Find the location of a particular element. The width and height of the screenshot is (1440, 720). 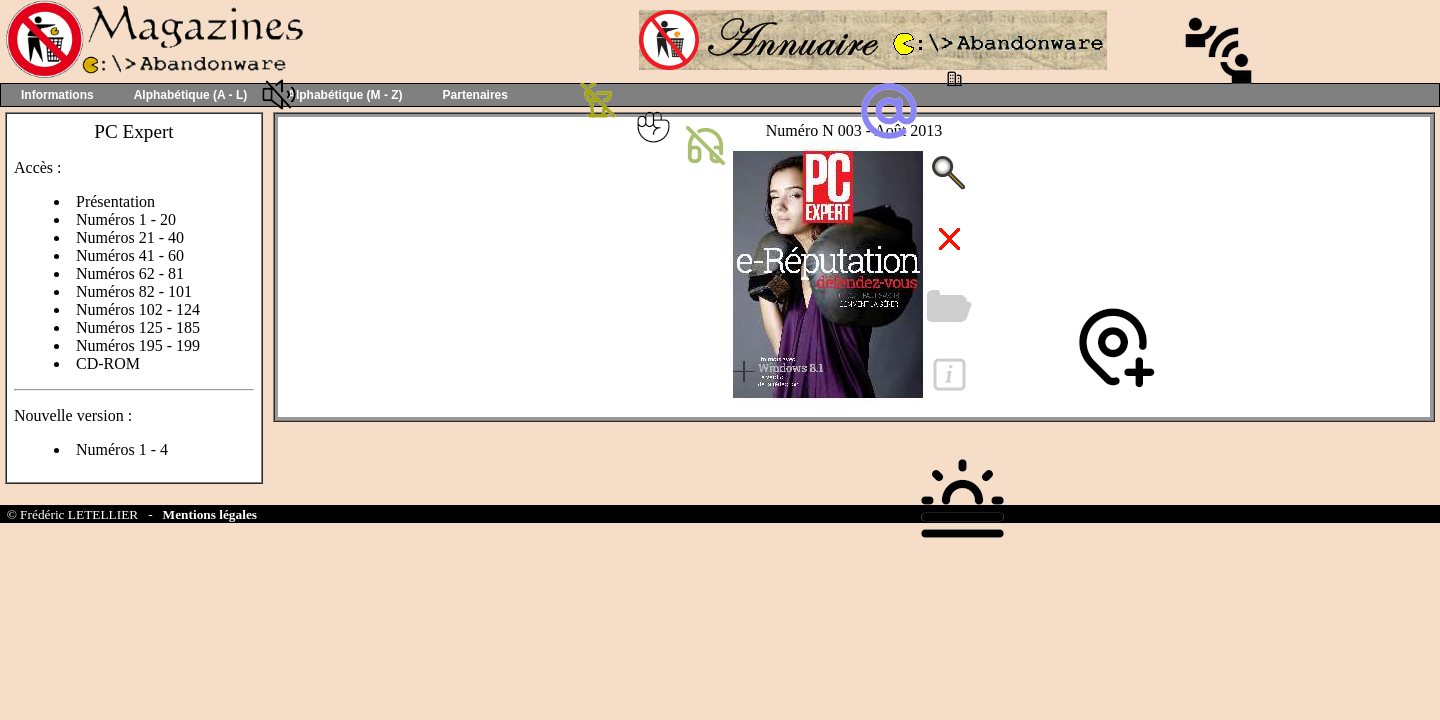

enter an email address is located at coordinates (889, 111).